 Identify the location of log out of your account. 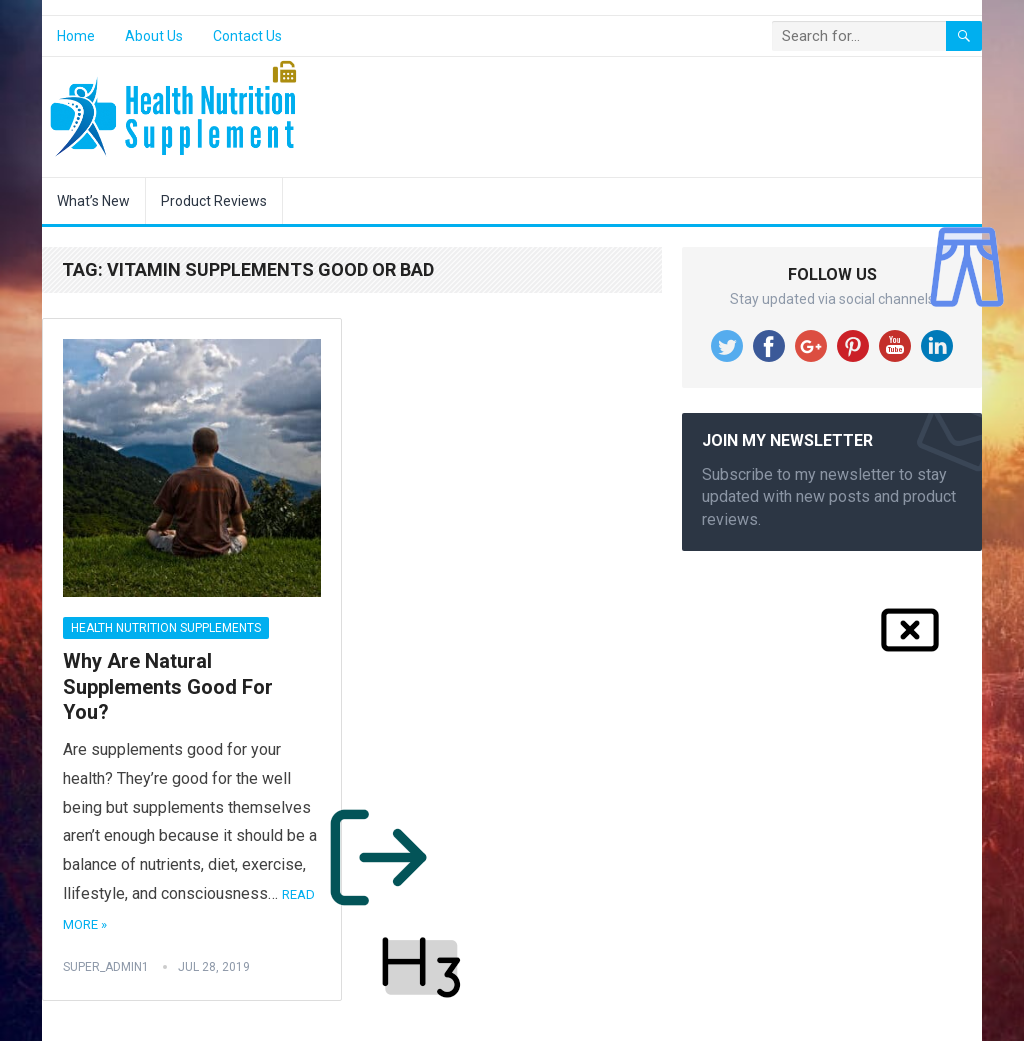
(378, 857).